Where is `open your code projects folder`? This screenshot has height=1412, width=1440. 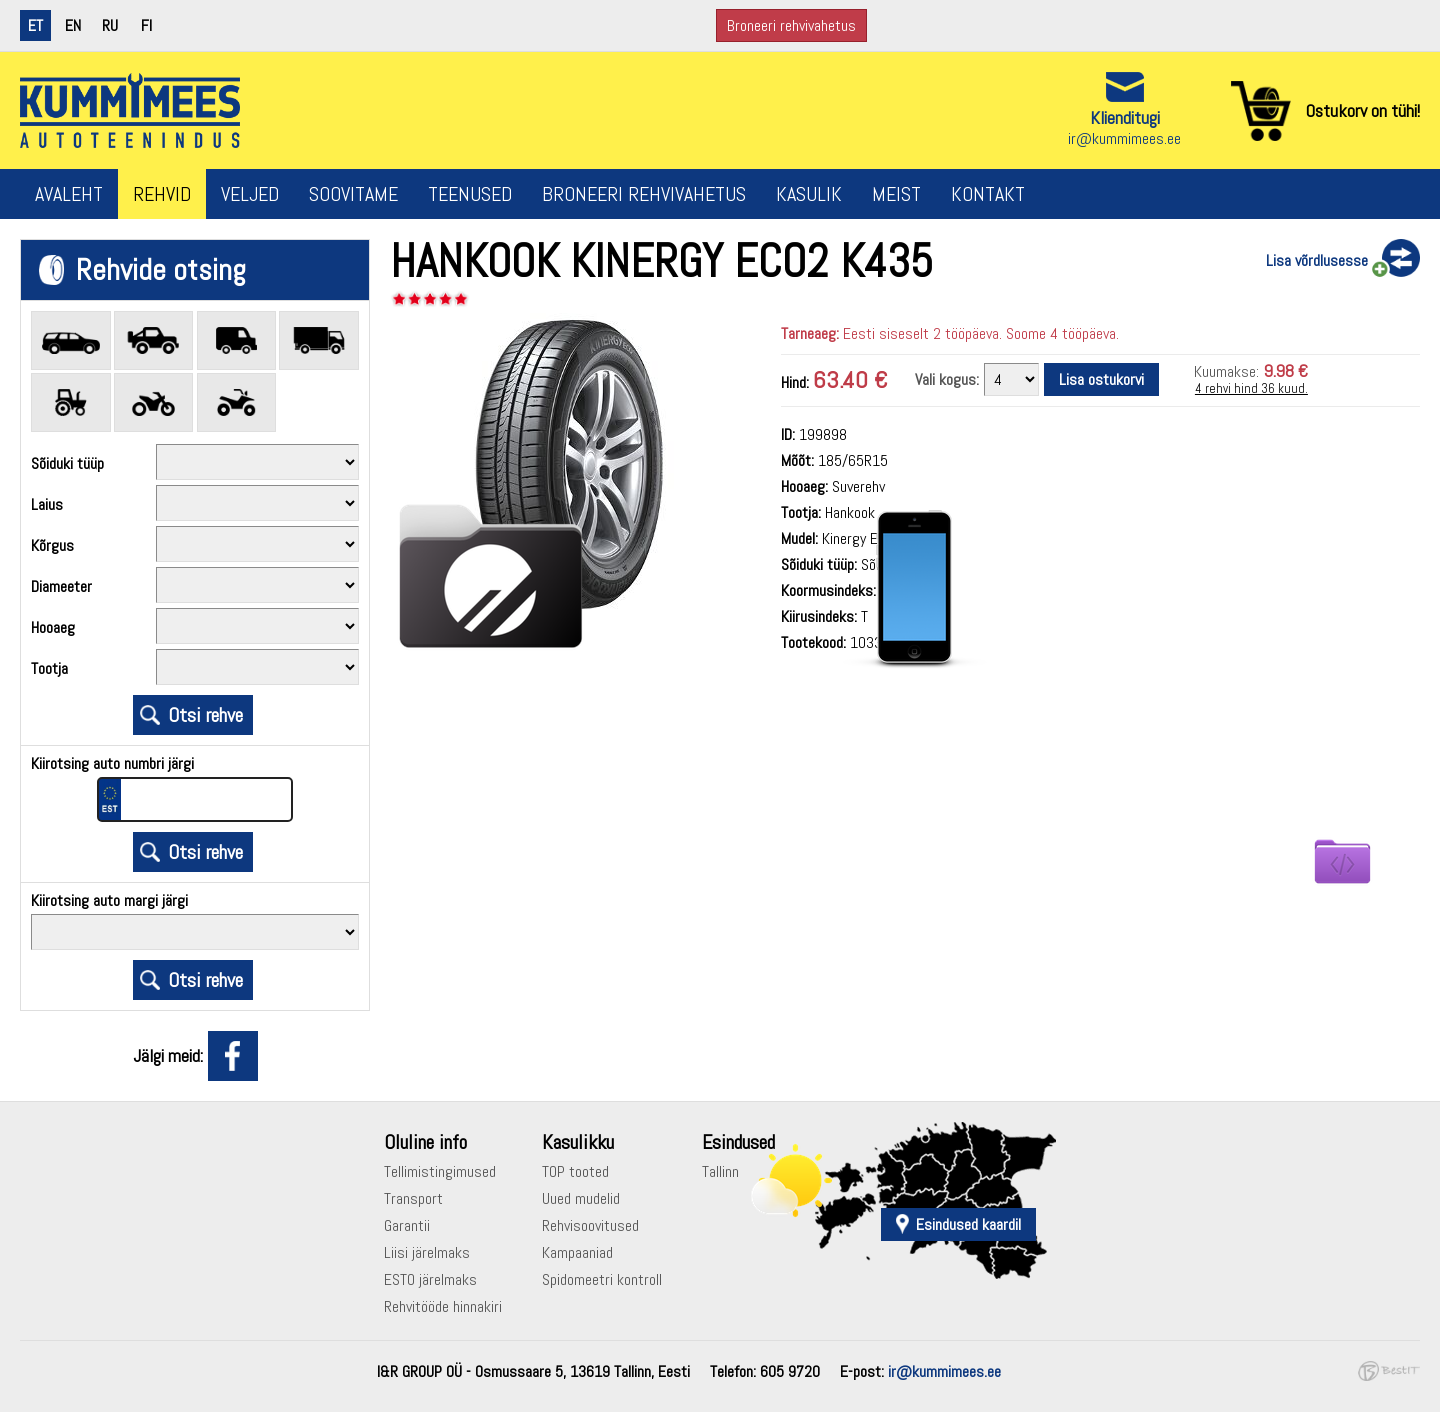 open your code projects folder is located at coordinates (1342, 861).